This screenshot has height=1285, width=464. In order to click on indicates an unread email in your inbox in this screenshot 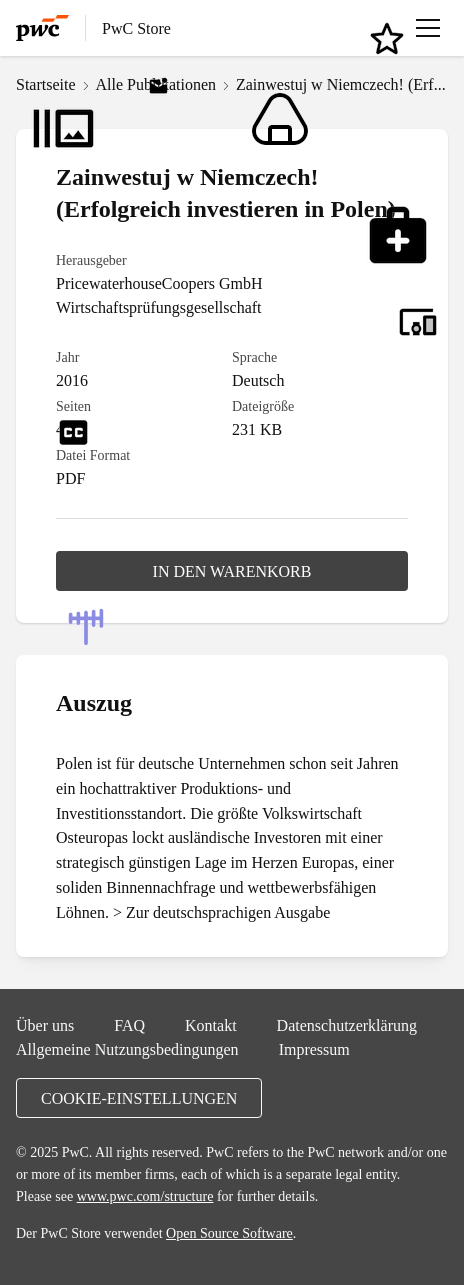, I will do `click(158, 86)`.